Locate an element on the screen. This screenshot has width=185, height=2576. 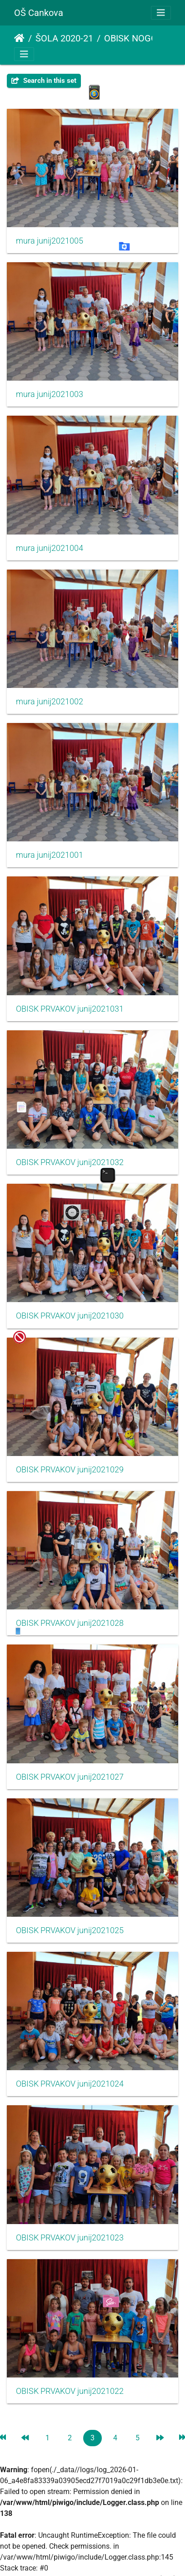
open terminal application is located at coordinates (108, 1175).